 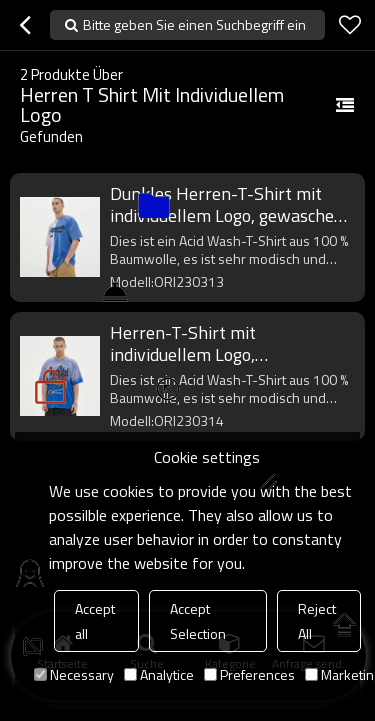 I want to click on indicates a count or tally of two items, so click(x=269, y=482).